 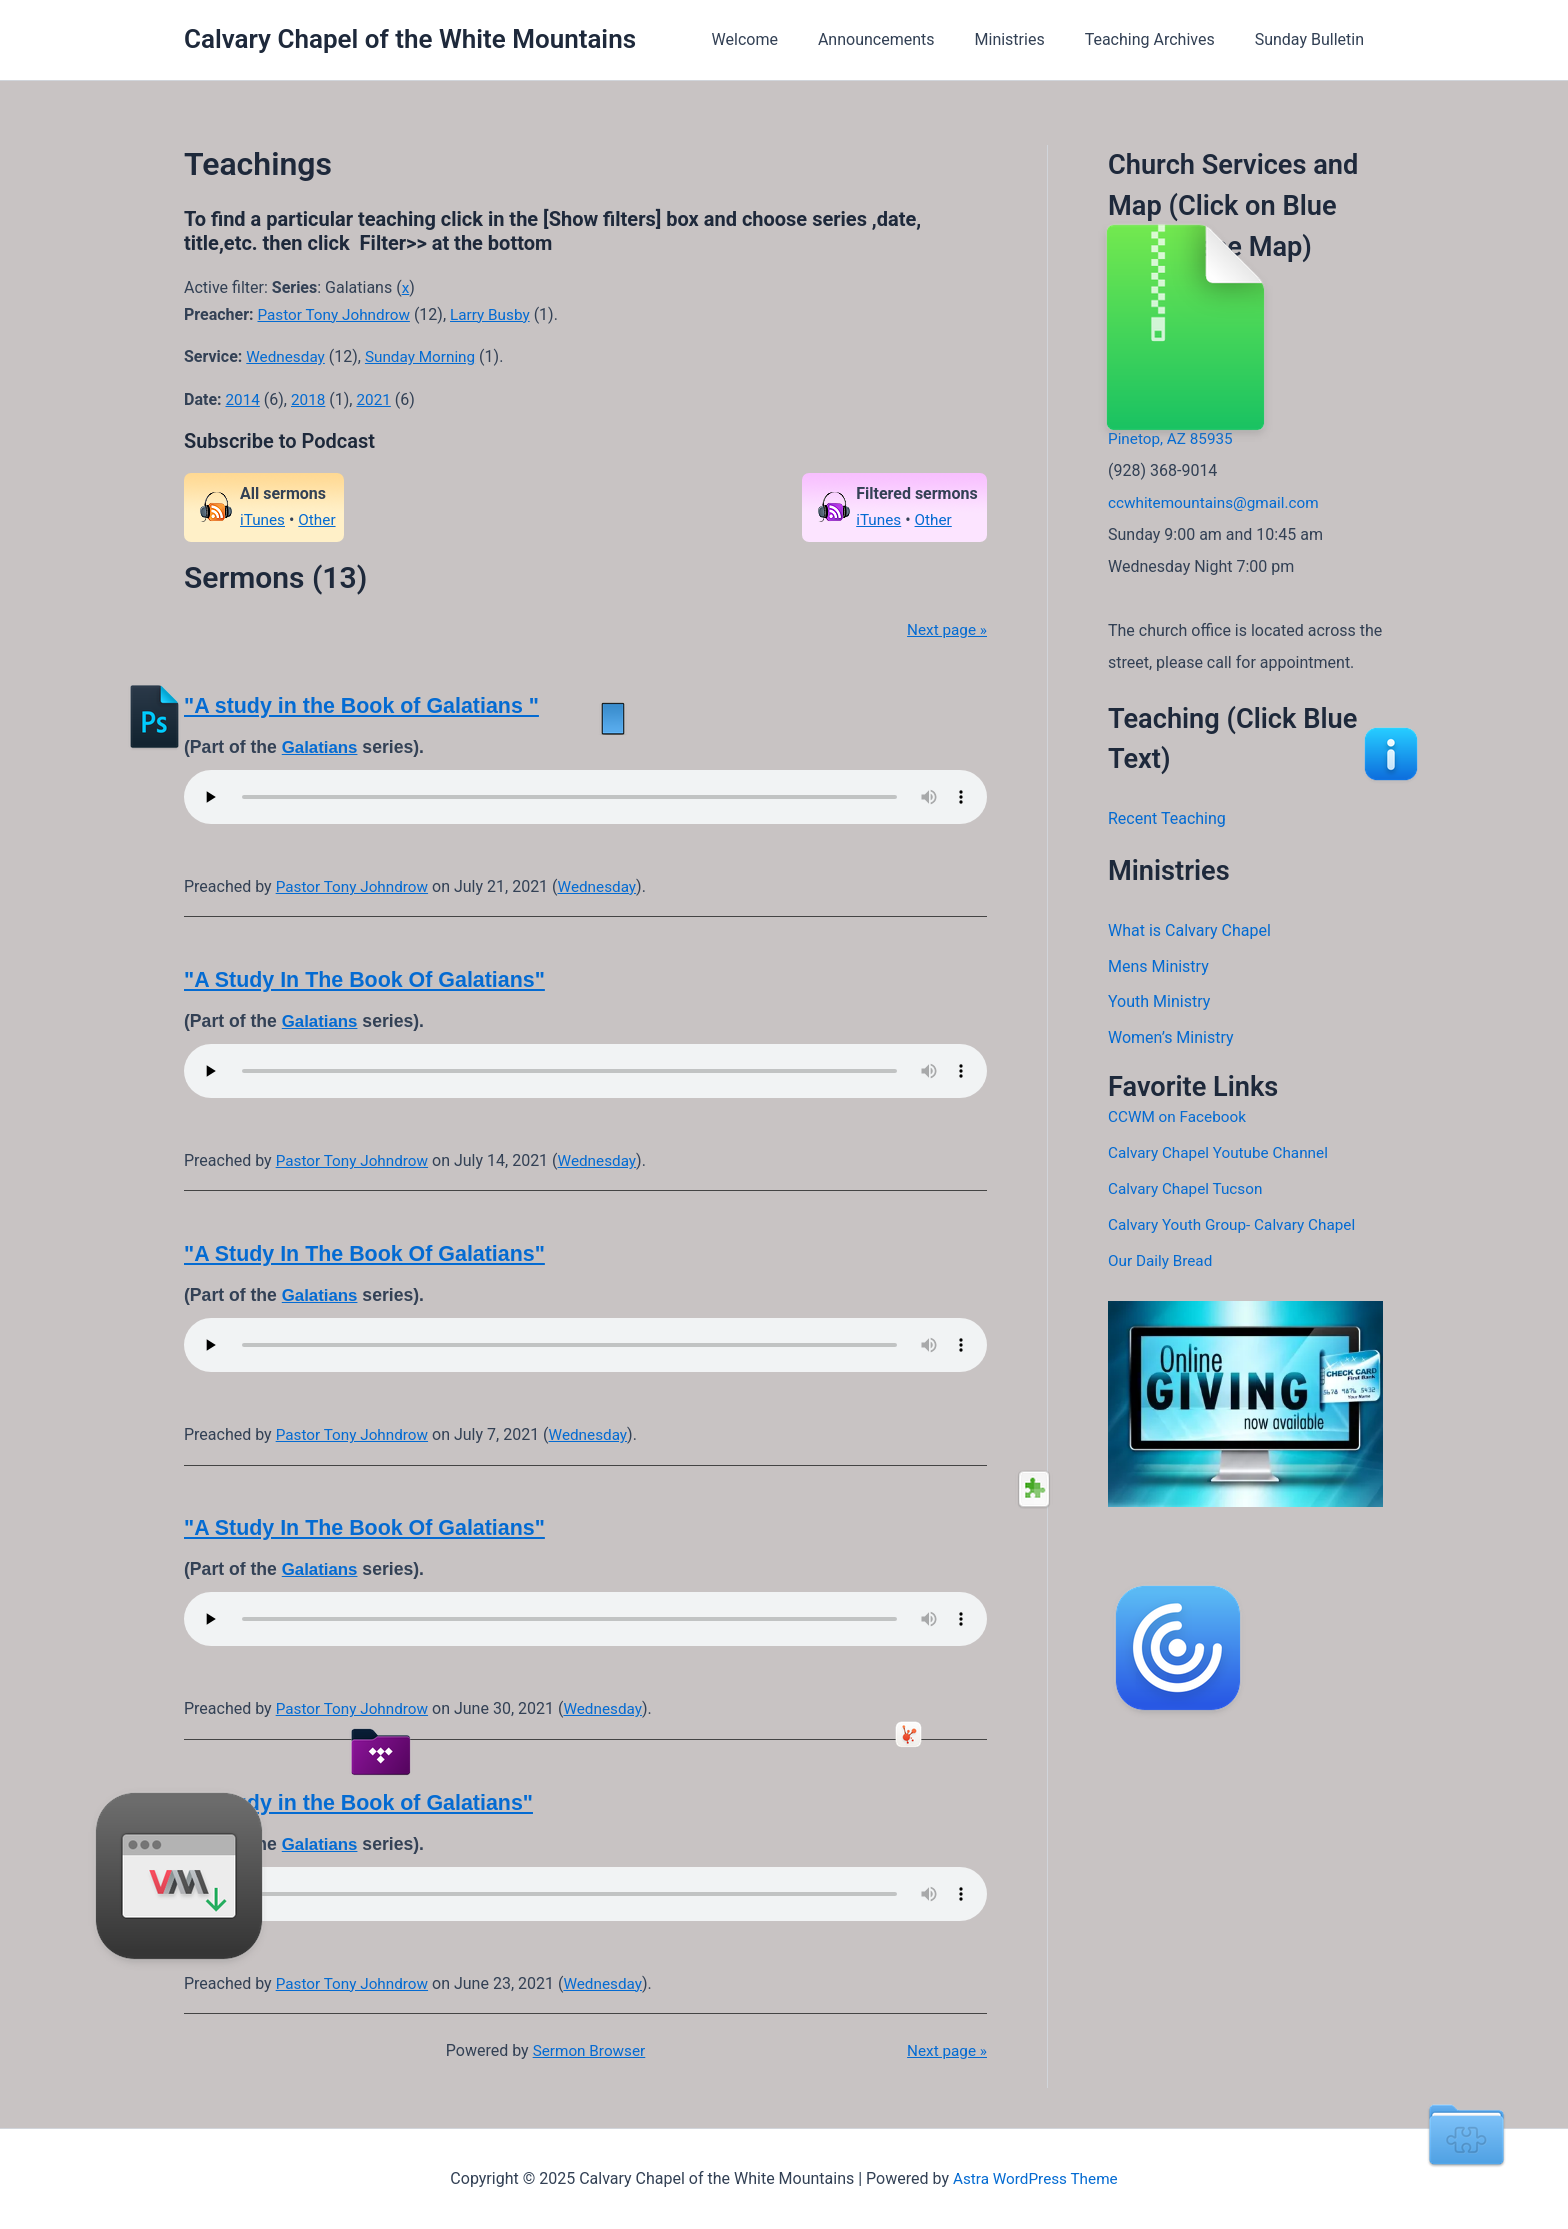 What do you see at coordinates (1466, 2134) in the screenshot?
I see `folder containing rapidweaver source files or plugins` at bounding box center [1466, 2134].